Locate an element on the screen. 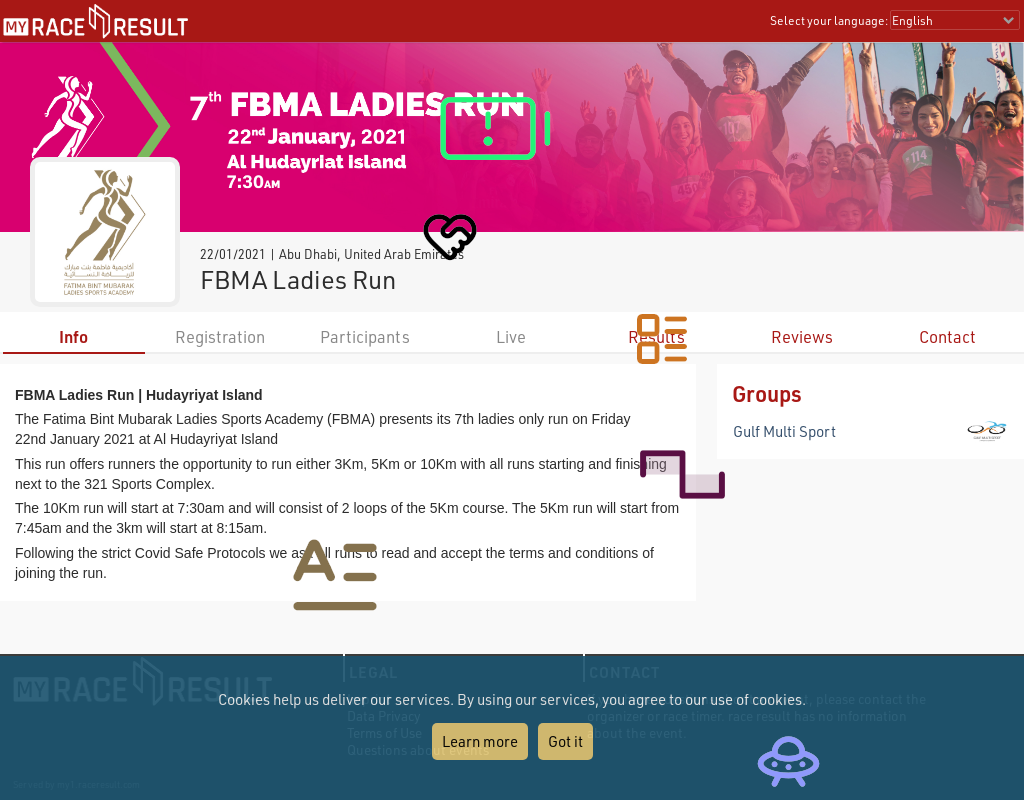 Image resolution: width=1024 pixels, height=800 pixels. switch to list view is located at coordinates (662, 339).